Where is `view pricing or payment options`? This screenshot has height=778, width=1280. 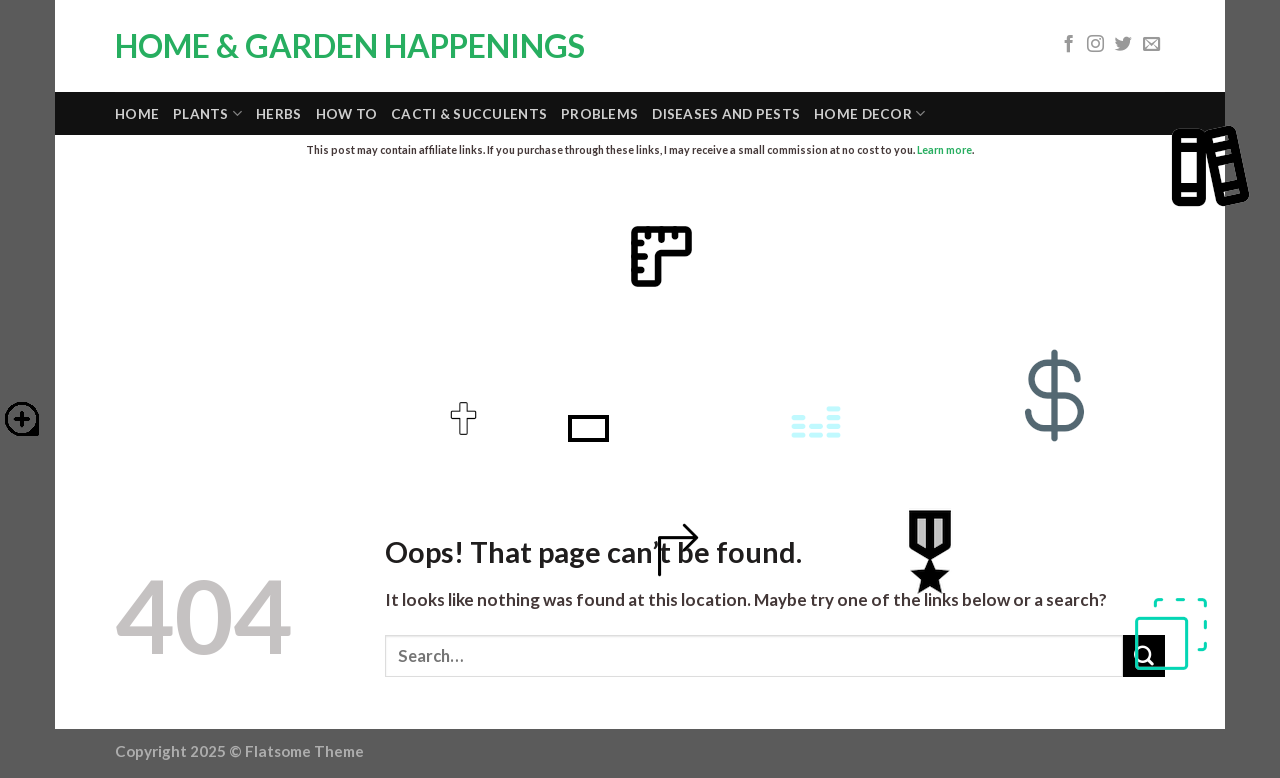 view pricing or payment options is located at coordinates (1054, 395).